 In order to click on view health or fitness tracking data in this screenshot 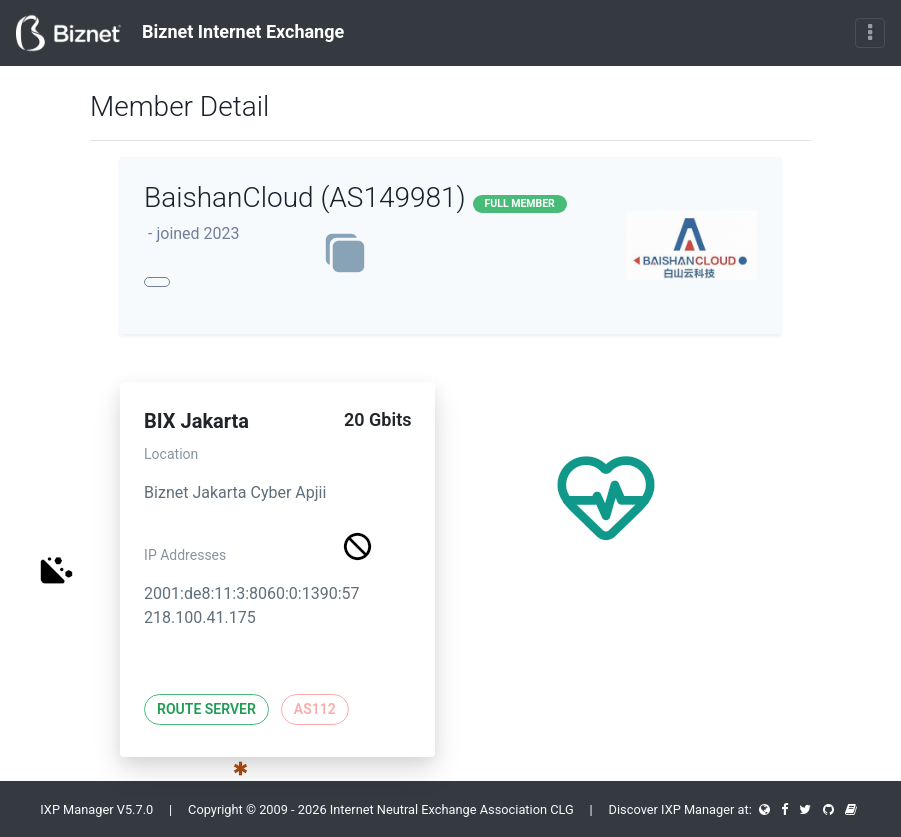, I will do `click(606, 496)`.